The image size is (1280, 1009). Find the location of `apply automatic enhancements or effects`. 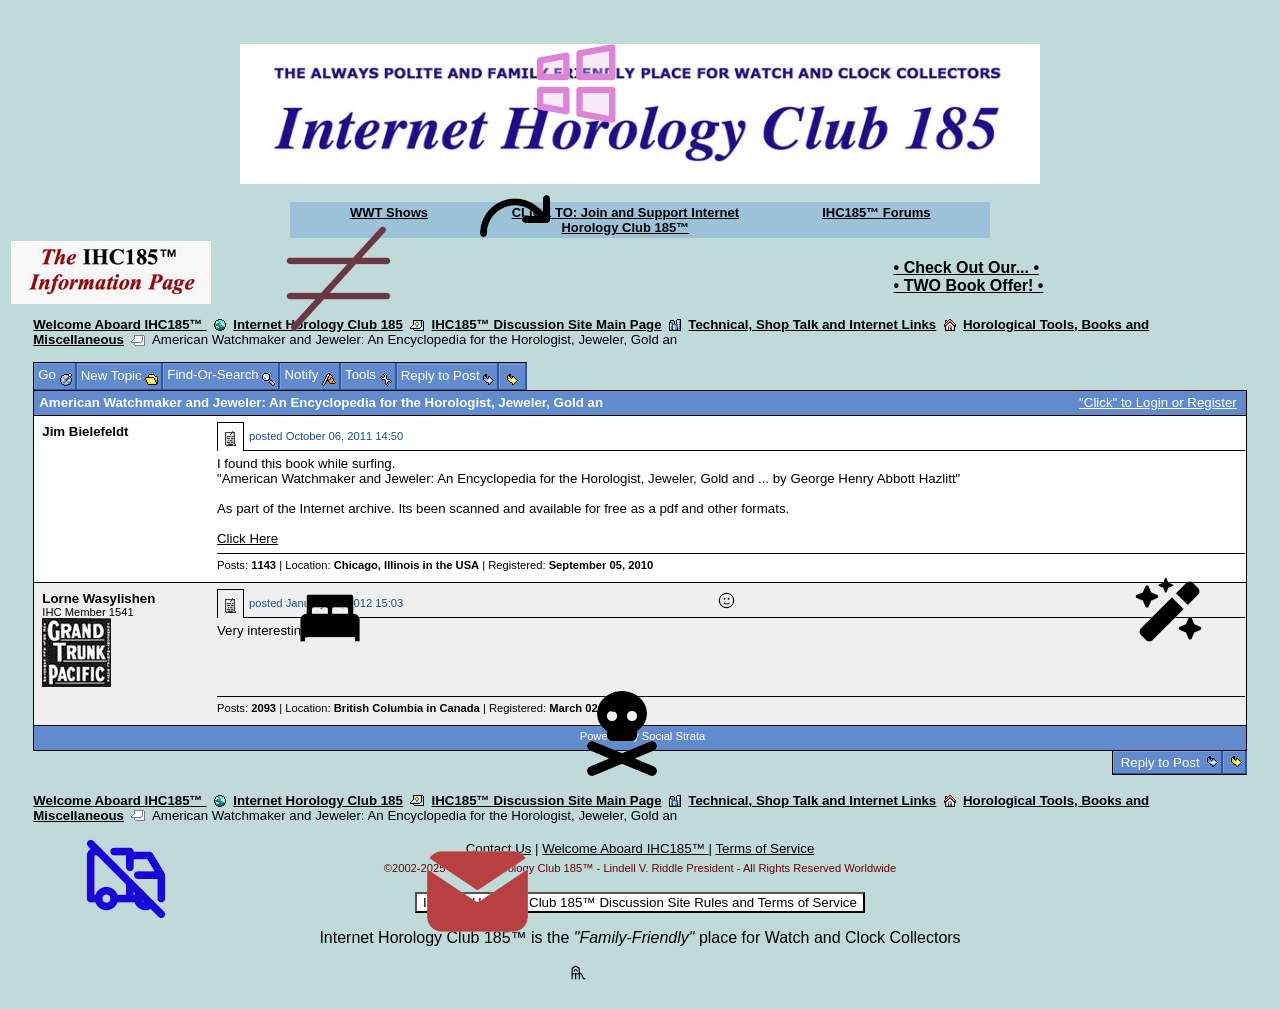

apply automatic enhancements or effects is located at coordinates (1169, 611).